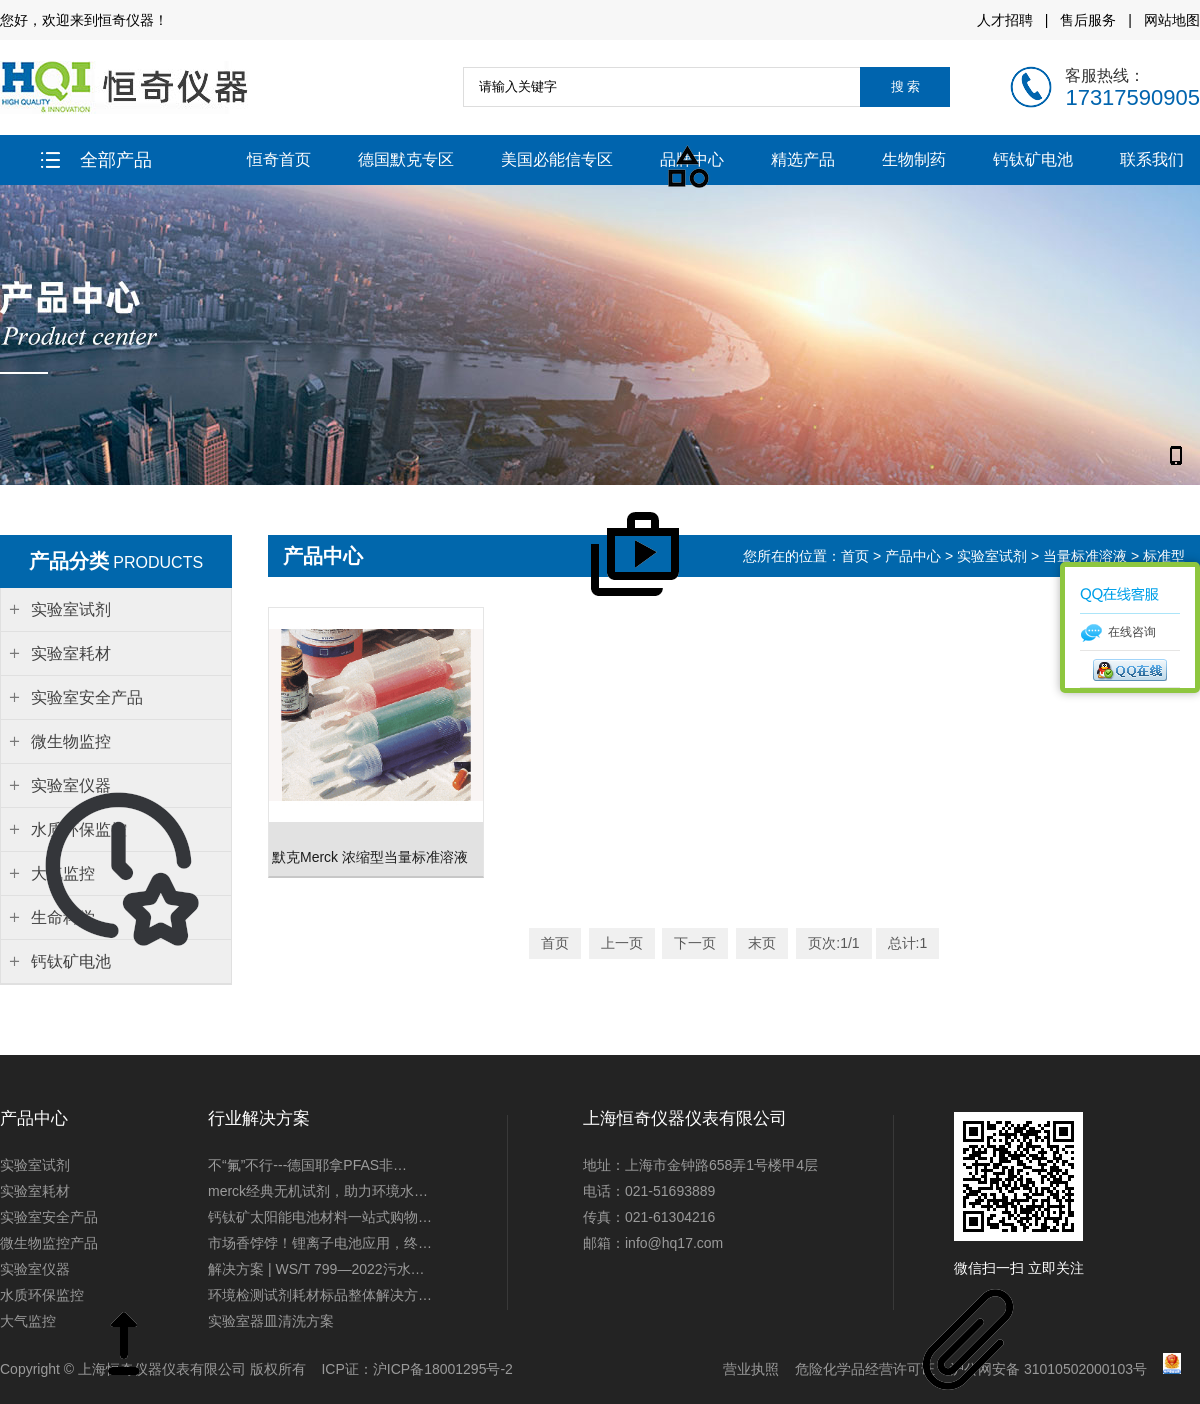 The height and width of the screenshot is (1404, 1200). I want to click on view purchased media or content, so click(635, 556).